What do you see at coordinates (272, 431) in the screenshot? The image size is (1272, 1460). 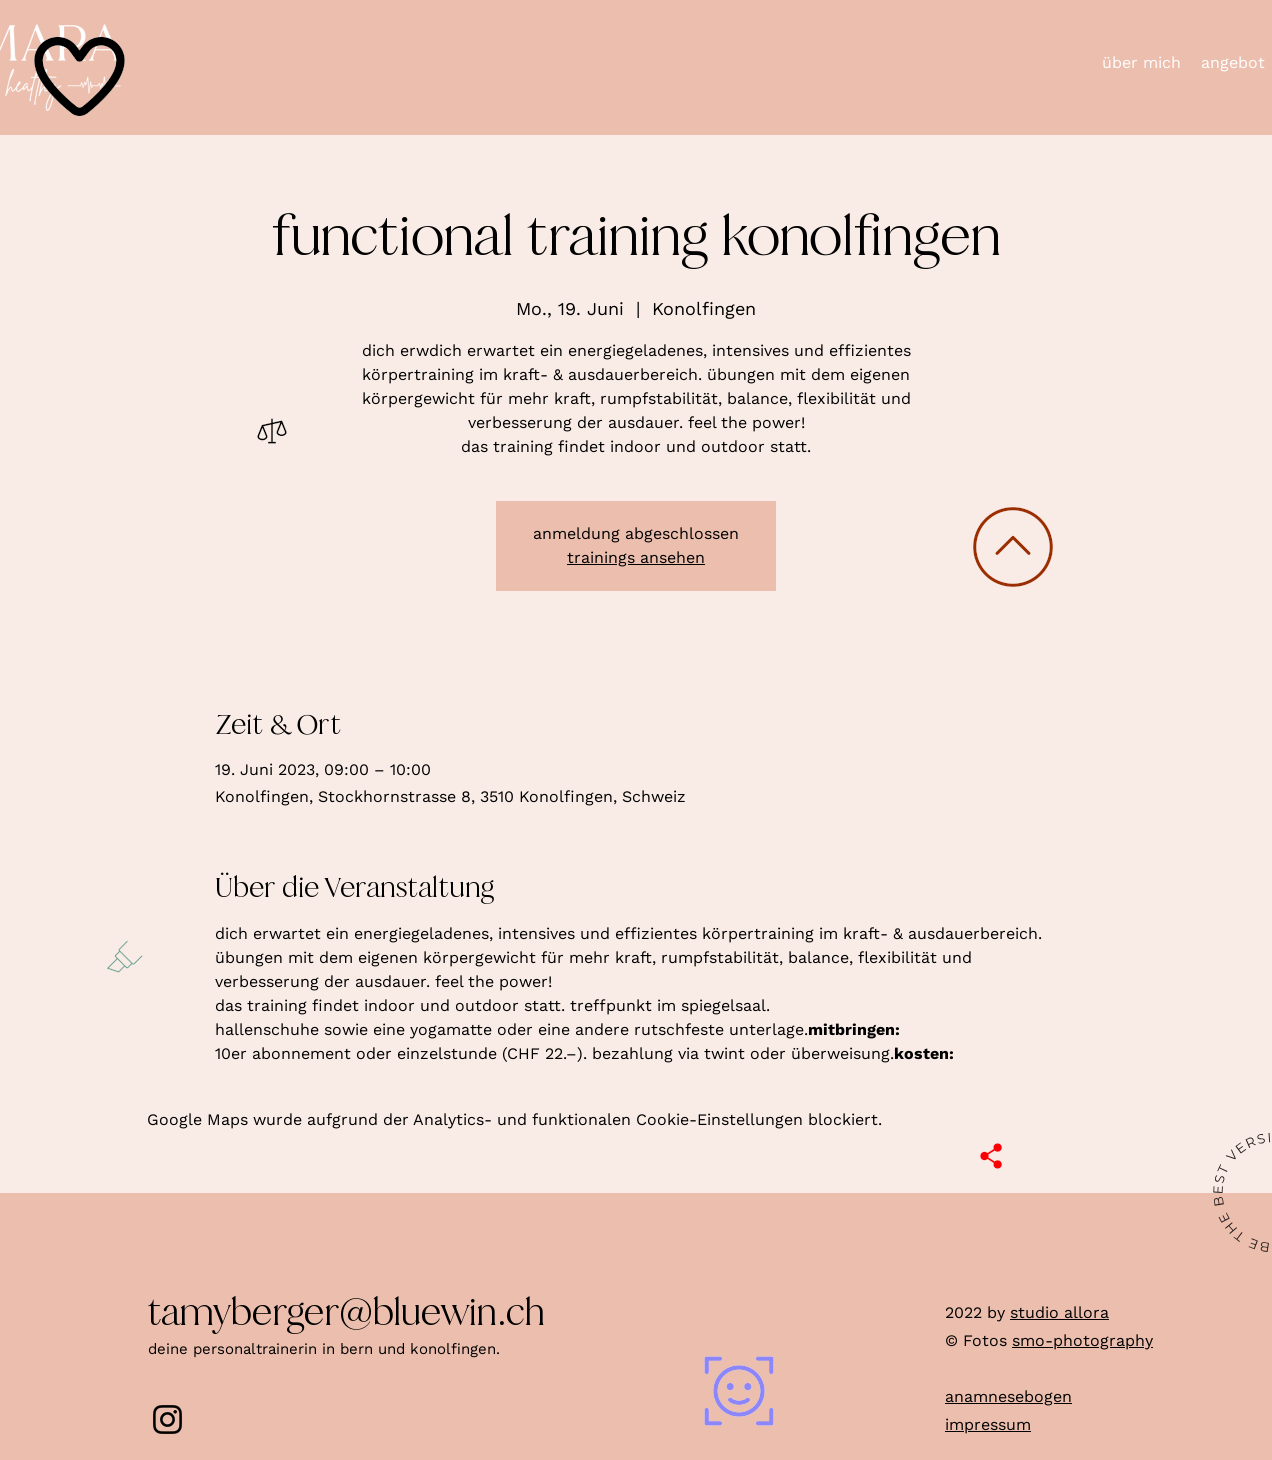 I see `compare items or options` at bounding box center [272, 431].